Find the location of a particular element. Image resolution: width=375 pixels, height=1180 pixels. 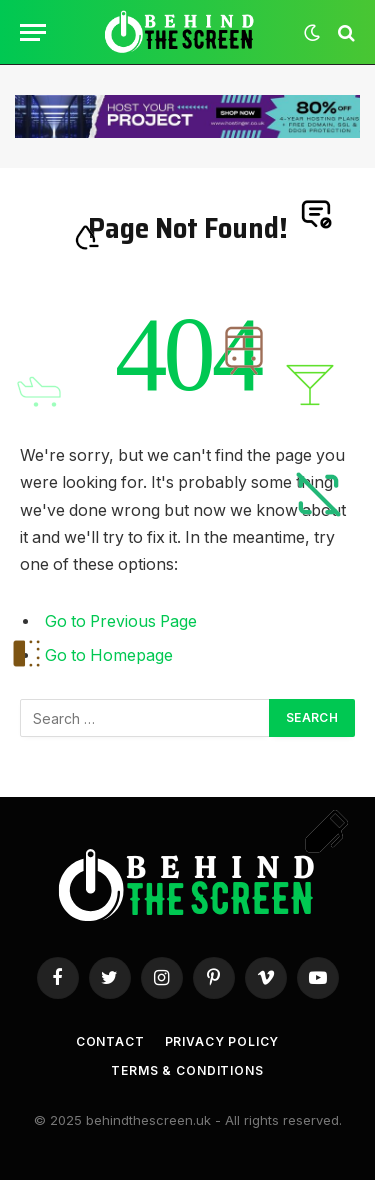

browse cocktail or drink recipes is located at coordinates (310, 385).